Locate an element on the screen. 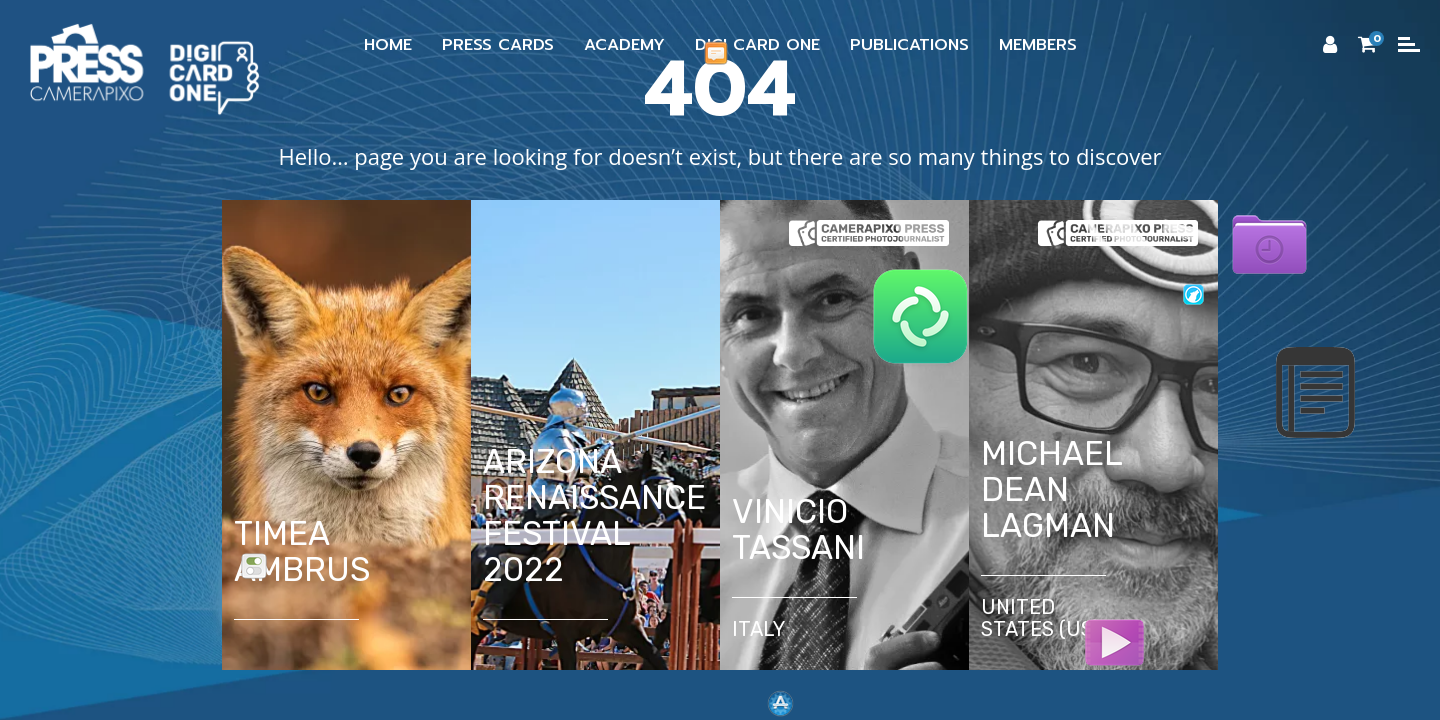  open the messaging or chat app is located at coordinates (716, 53).